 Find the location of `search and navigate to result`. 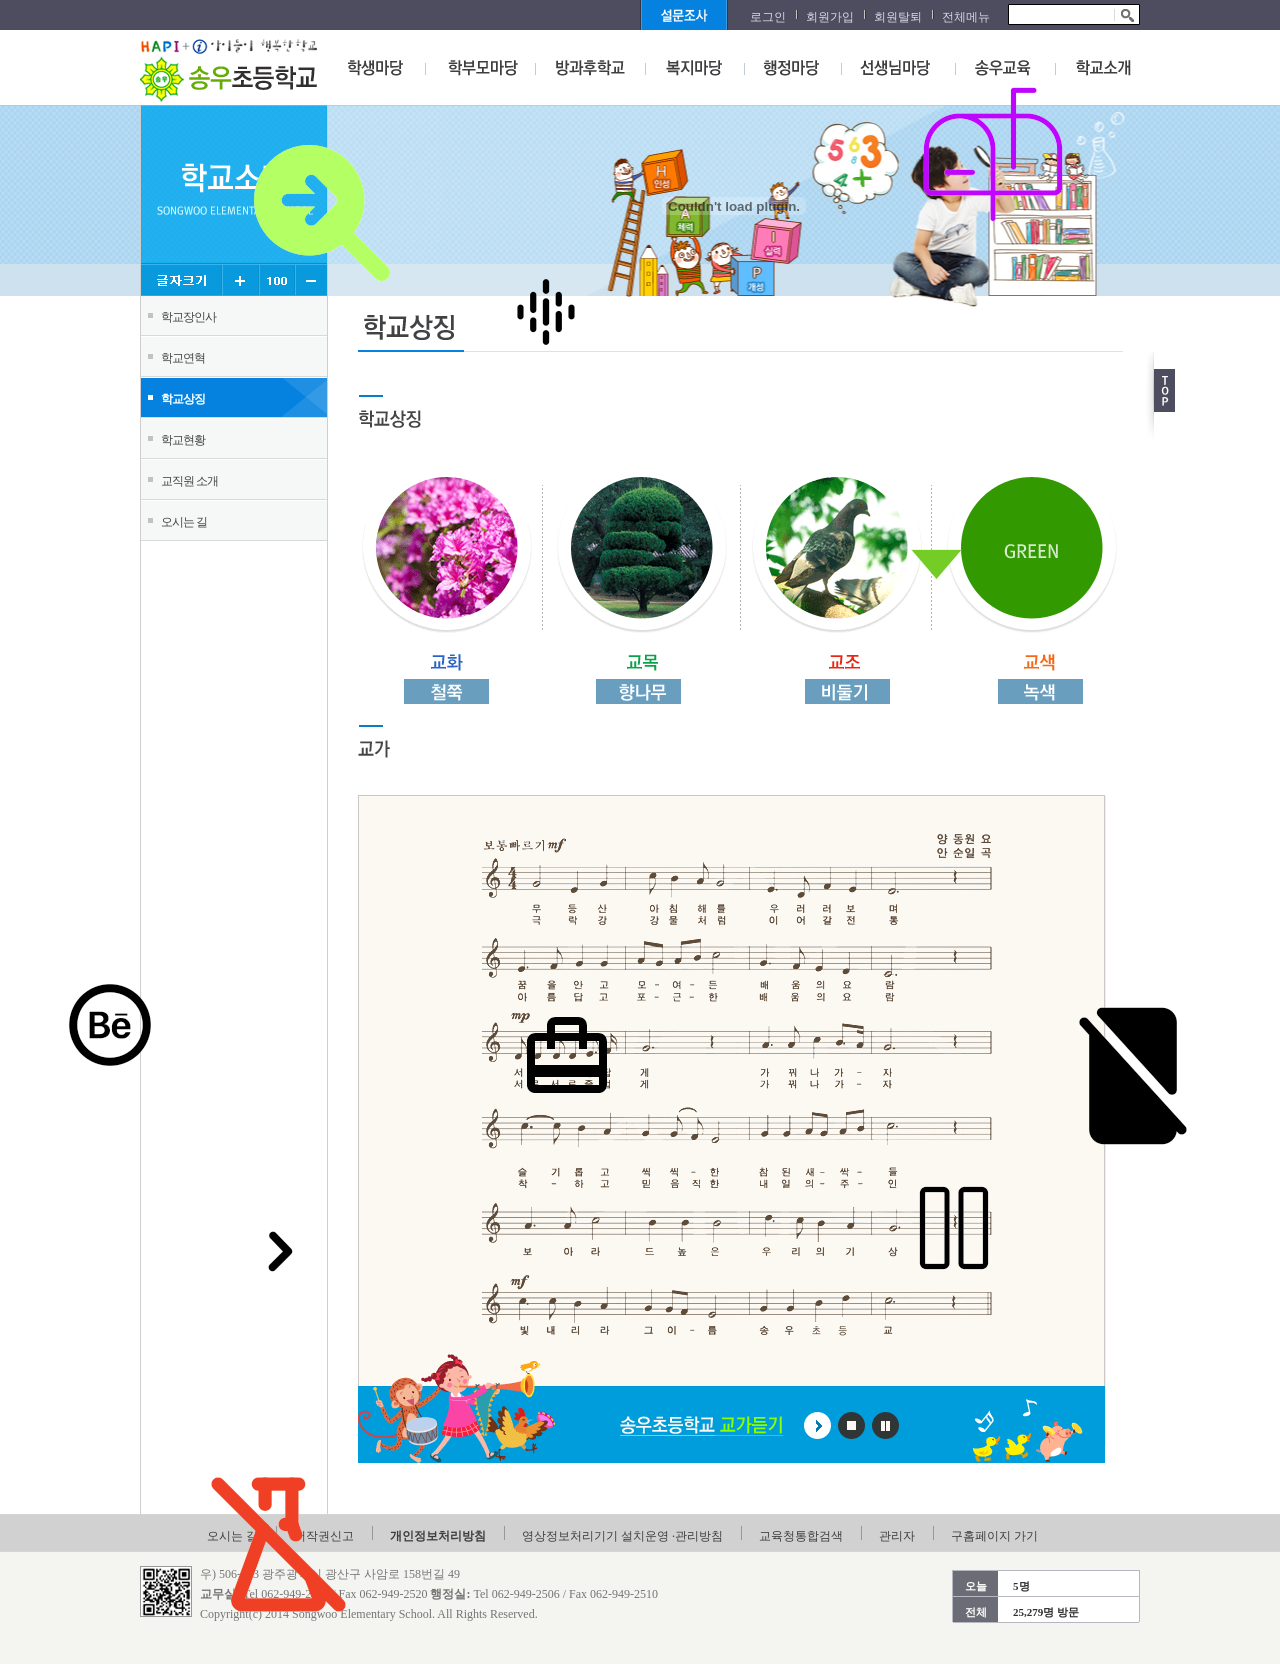

search and navigate to result is located at coordinates (322, 213).